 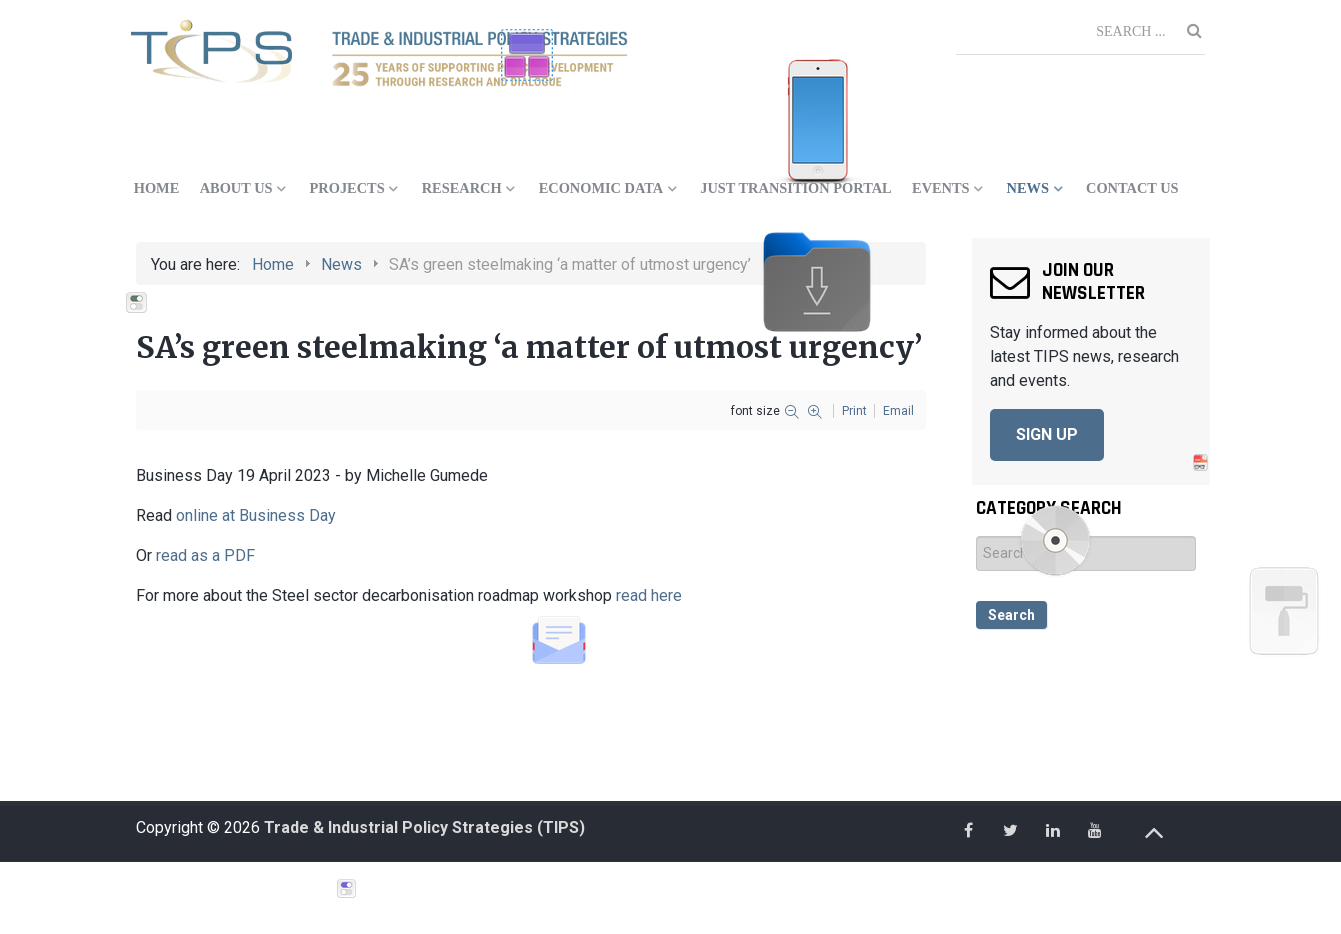 I want to click on open gnome tweaks settings, so click(x=136, y=302).